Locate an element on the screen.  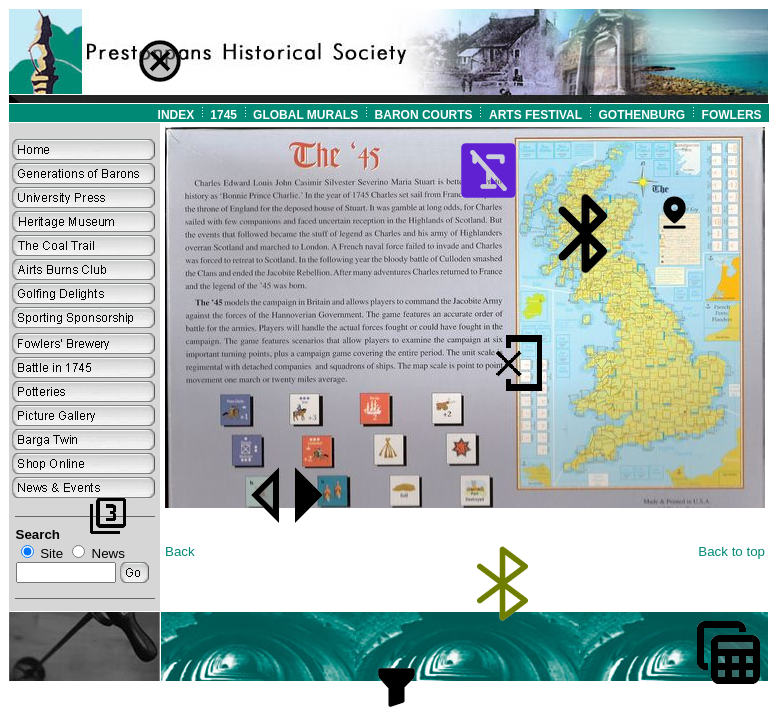
toggle bluetooth connectivity on or off is located at coordinates (502, 583).